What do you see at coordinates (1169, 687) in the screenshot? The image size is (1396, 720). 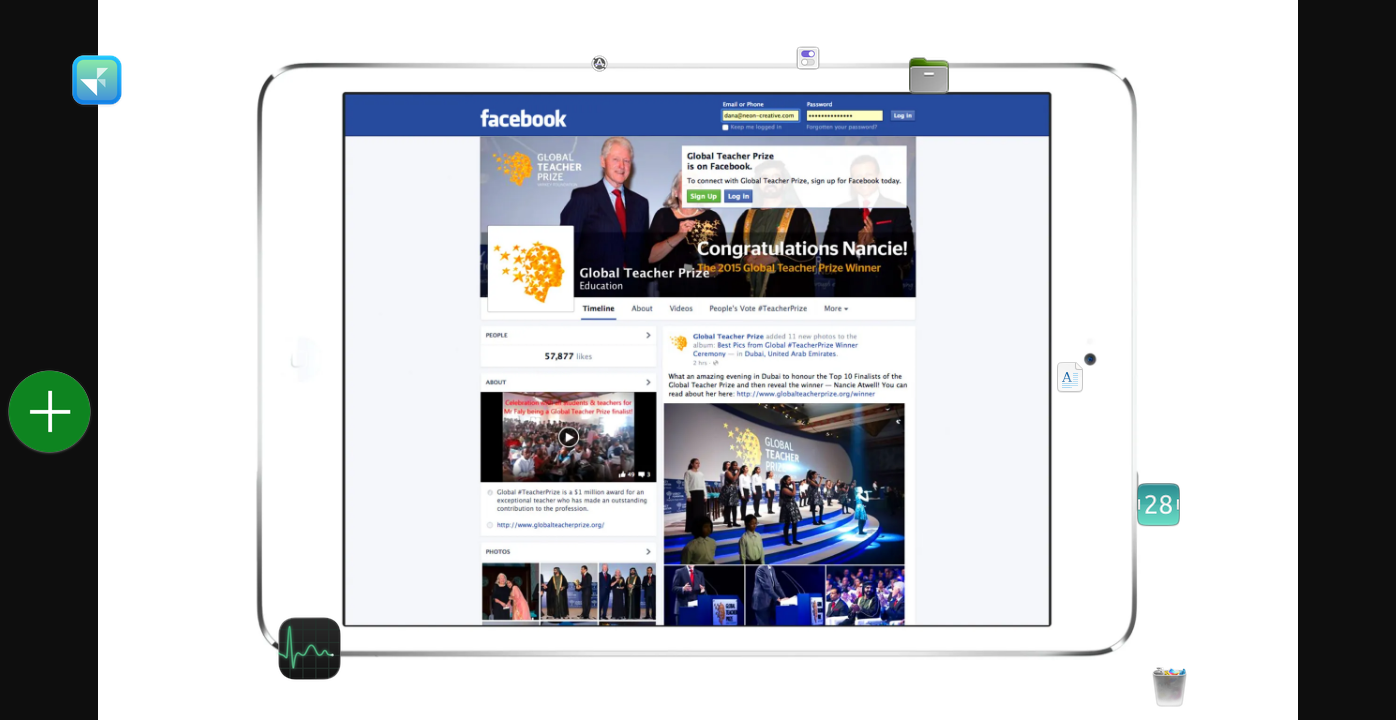 I see `trash bin containing deleted items` at bounding box center [1169, 687].